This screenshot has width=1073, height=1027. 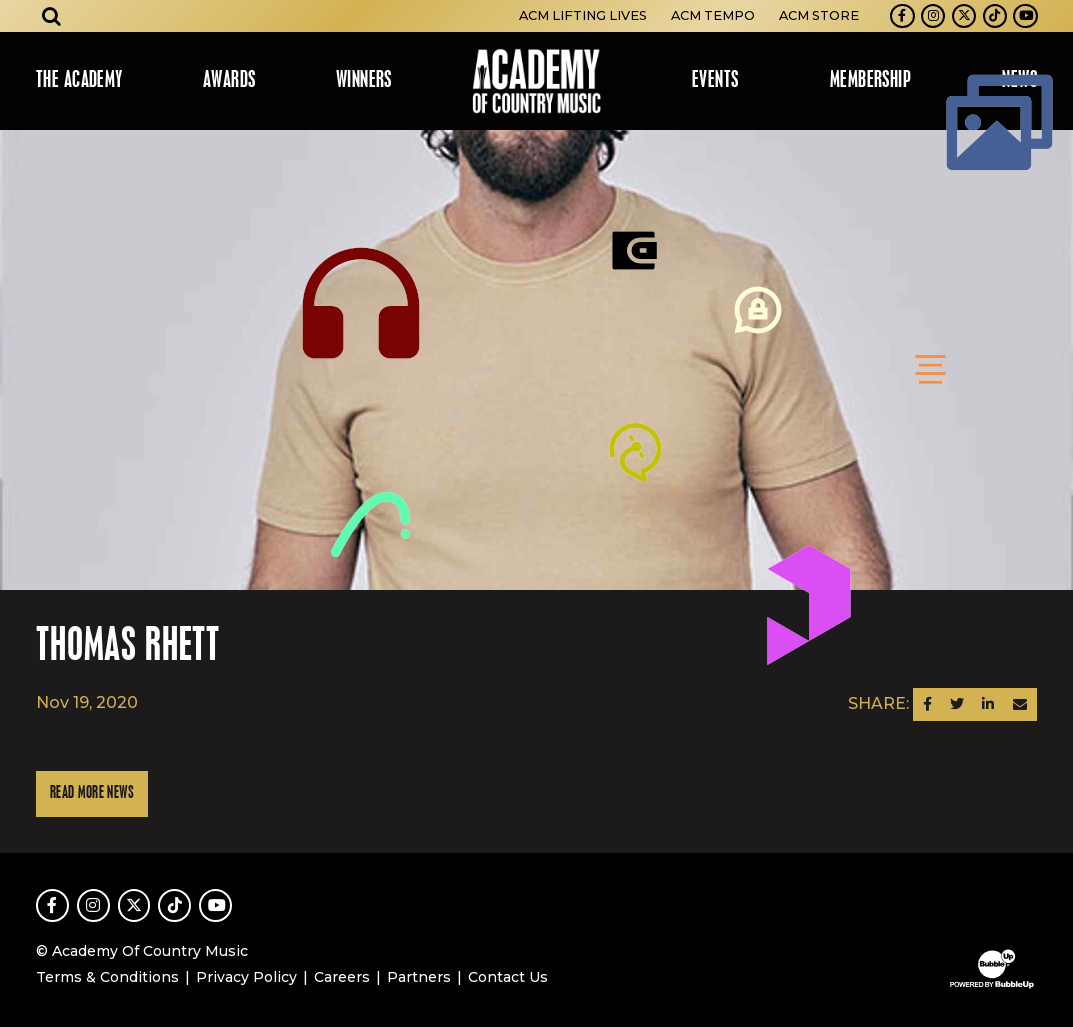 I want to click on view multiple images or photo gallery, so click(x=999, y=122).